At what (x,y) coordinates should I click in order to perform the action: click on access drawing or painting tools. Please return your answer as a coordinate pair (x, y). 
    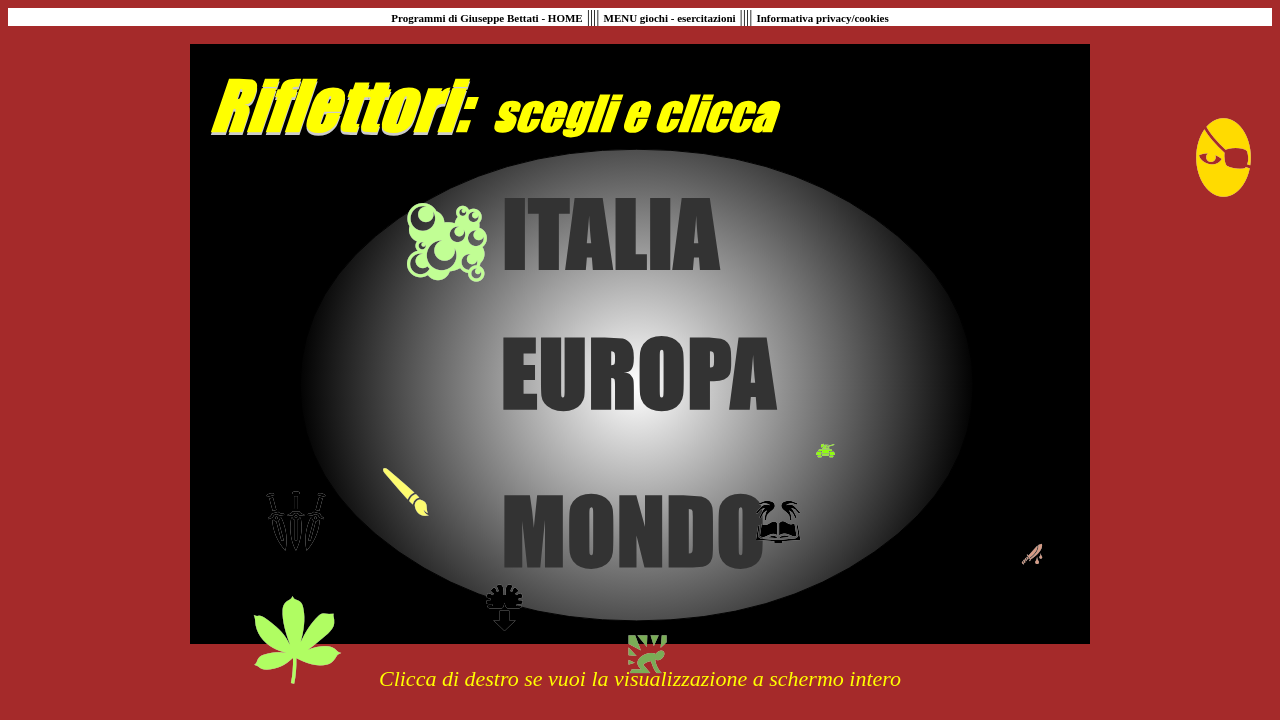
    Looking at the image, I should click on (406, 492).